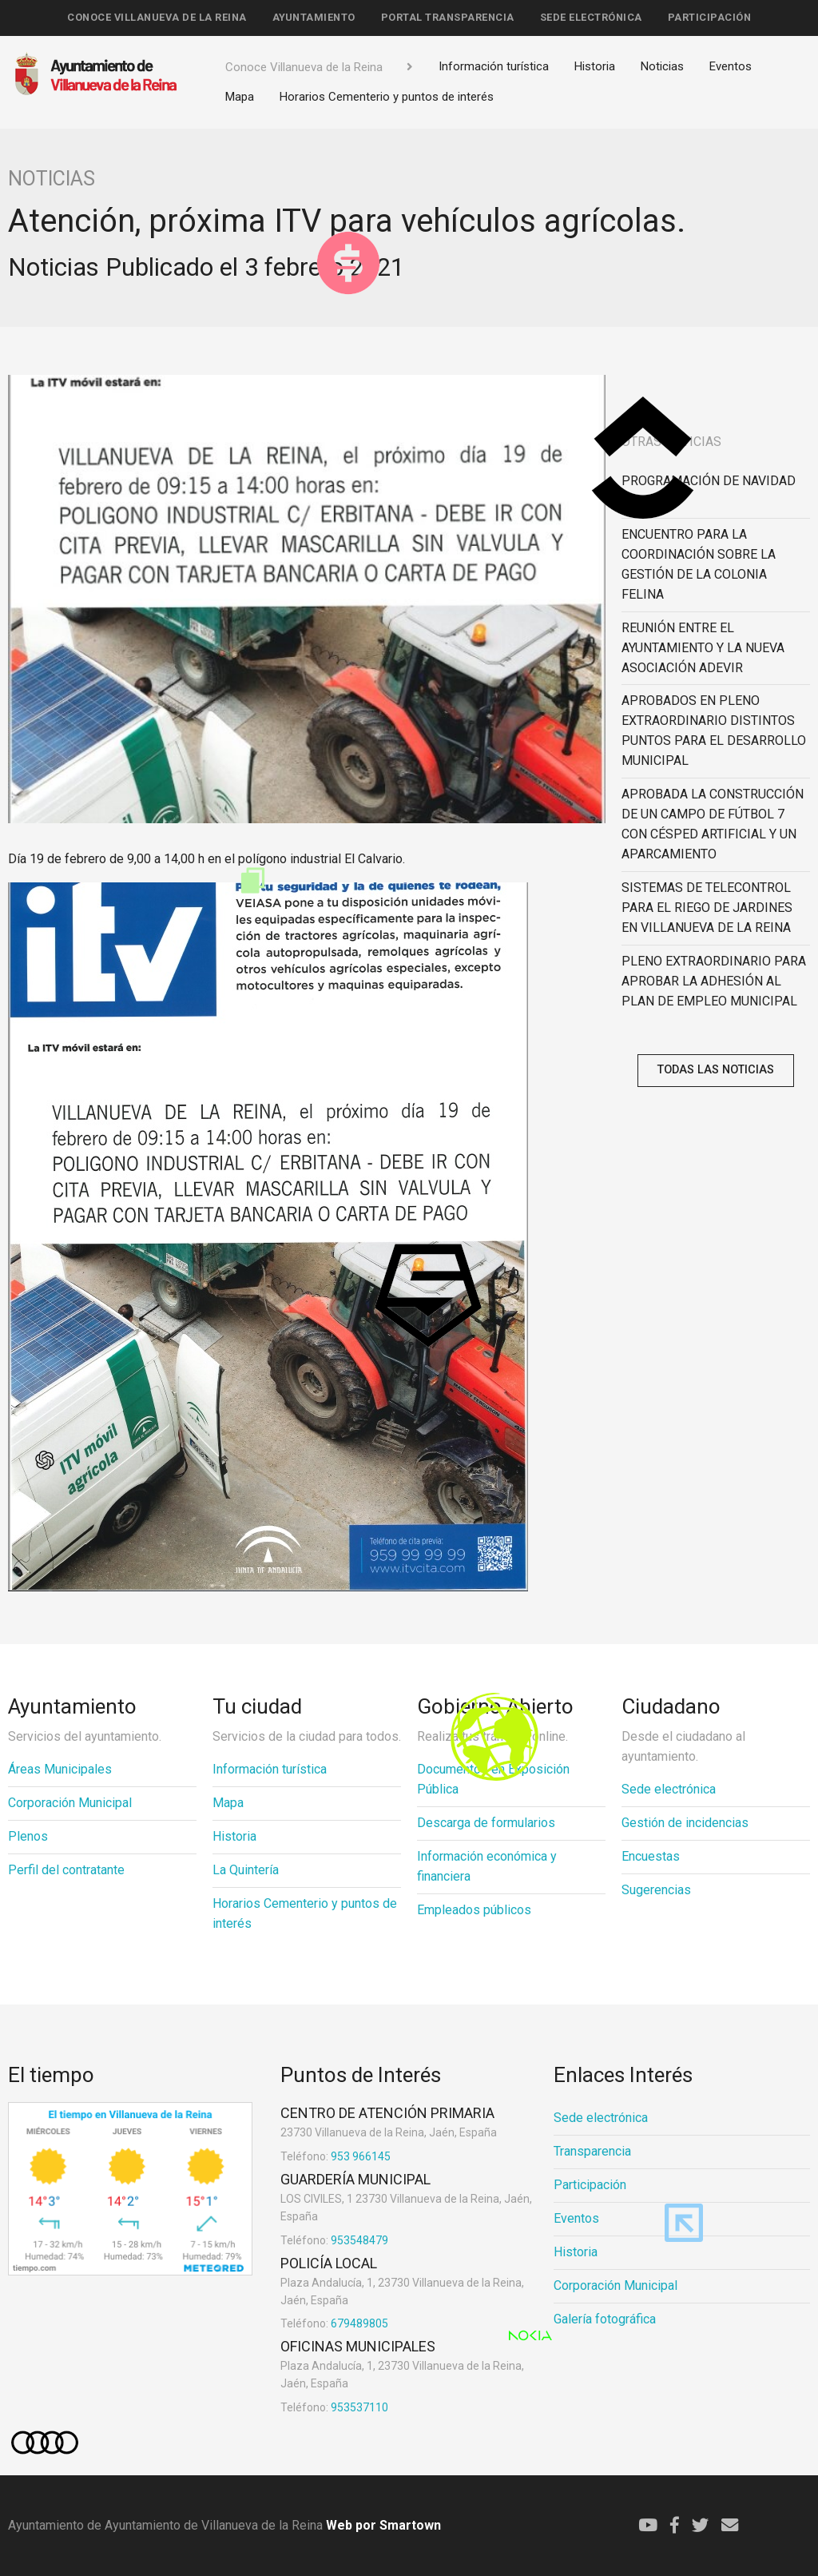  I want to click on Nokia brand logo, so click(530, 2335).